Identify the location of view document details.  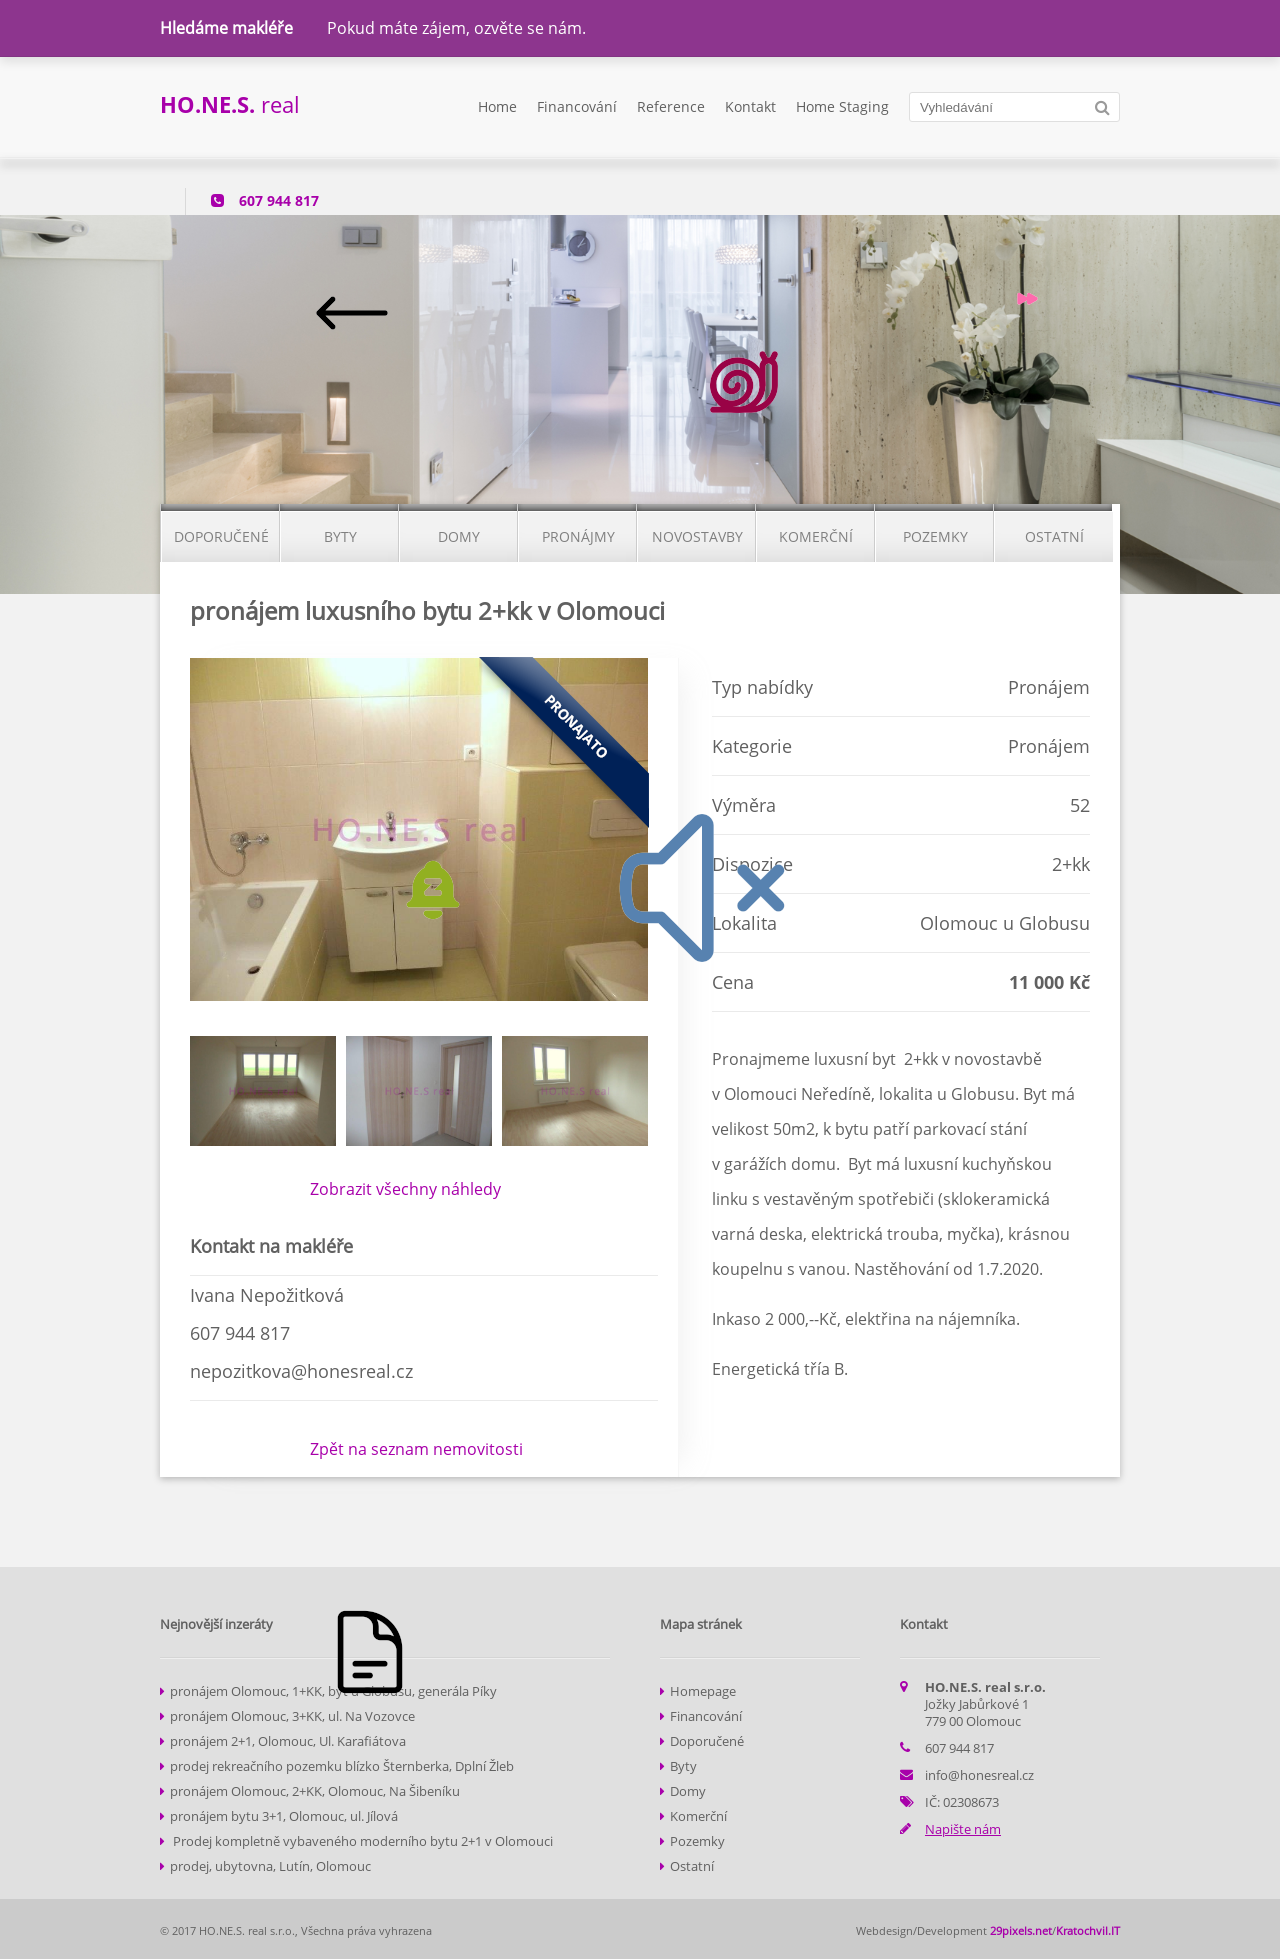
(370, 1652).